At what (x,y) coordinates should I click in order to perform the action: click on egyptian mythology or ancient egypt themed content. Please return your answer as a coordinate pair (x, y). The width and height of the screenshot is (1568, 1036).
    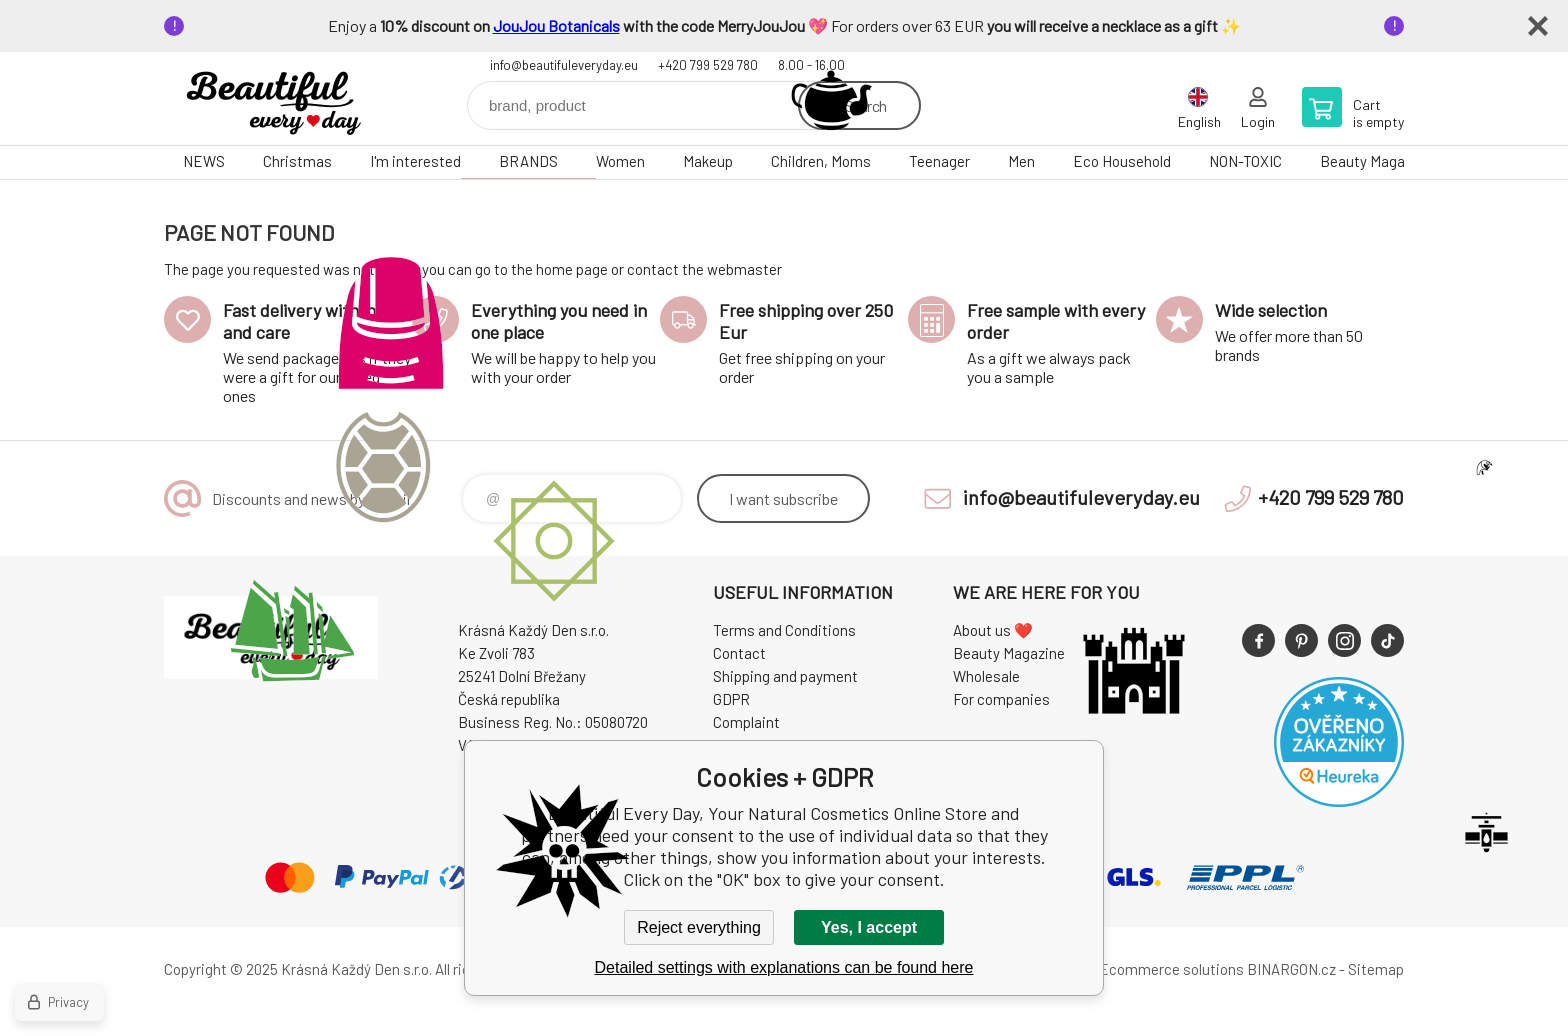
    Looking at the image, I should click on (1484, 467).